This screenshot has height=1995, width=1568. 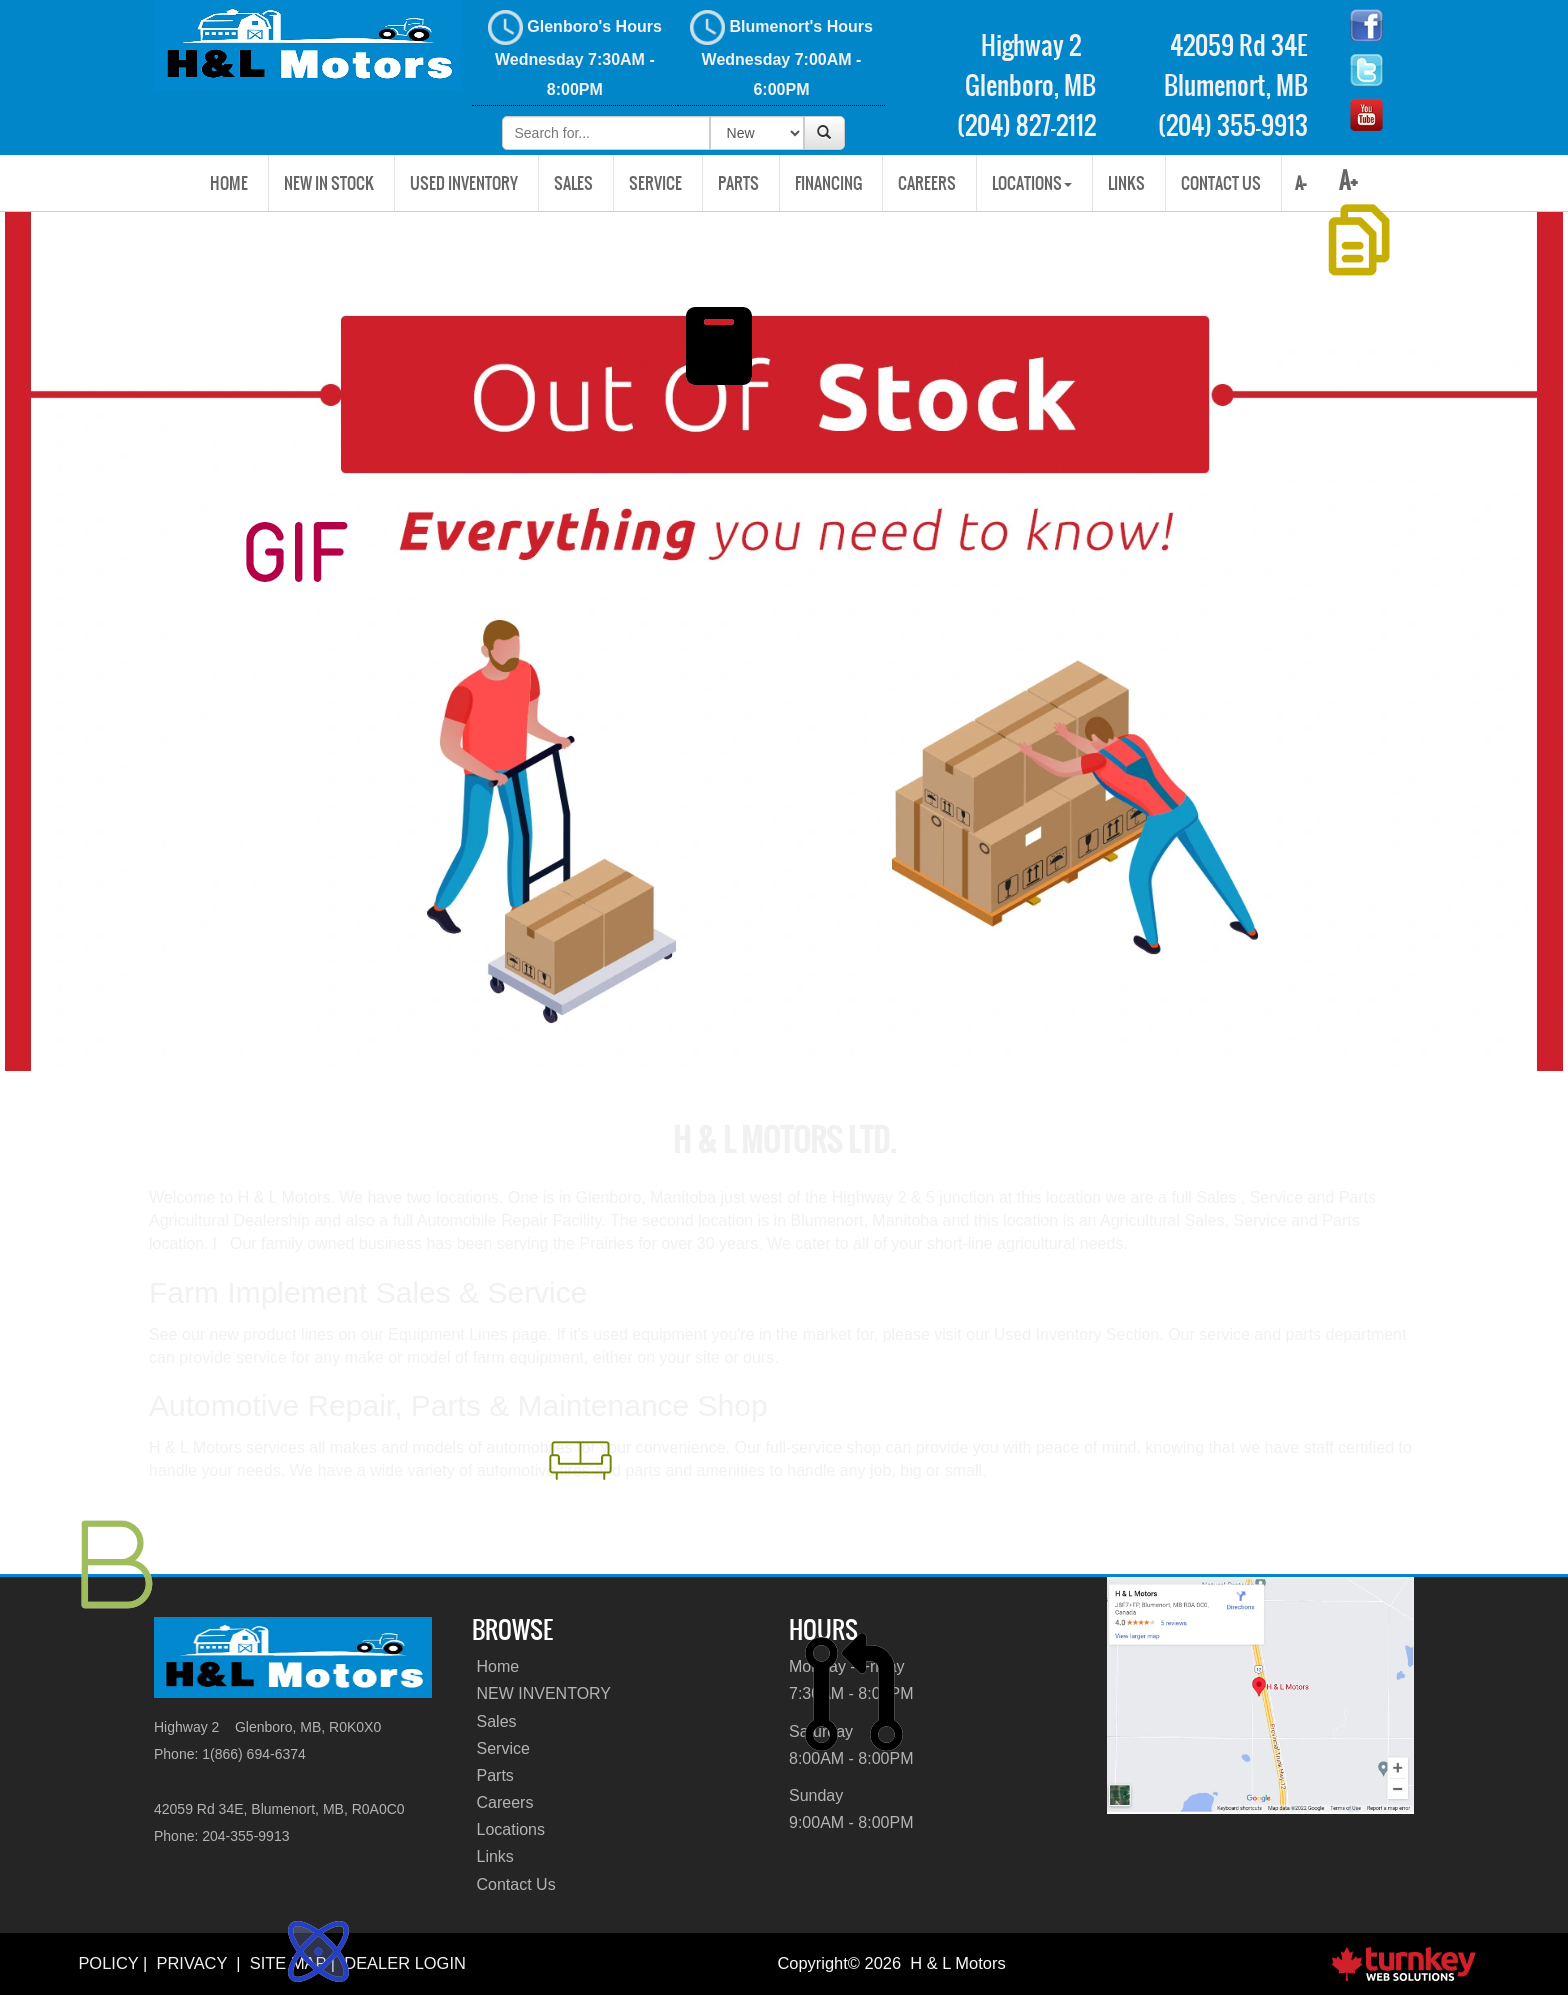 What do you see at coordinates (1358, 240) in the screenshot?
I see `view all files` at bounding box center [1358, 240].